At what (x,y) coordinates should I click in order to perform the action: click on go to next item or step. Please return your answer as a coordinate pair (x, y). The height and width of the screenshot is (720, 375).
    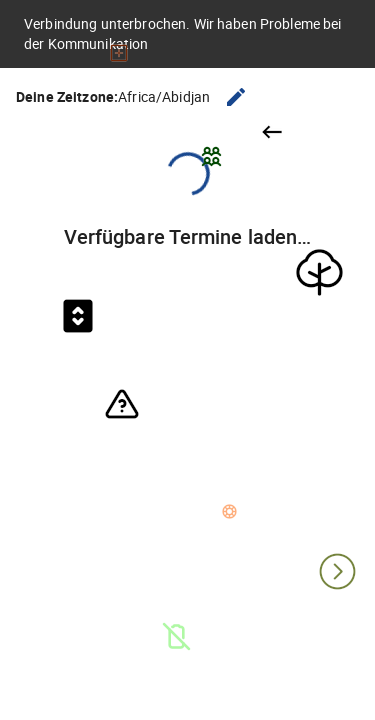
    Looking at the image, I should click on (337, 571).